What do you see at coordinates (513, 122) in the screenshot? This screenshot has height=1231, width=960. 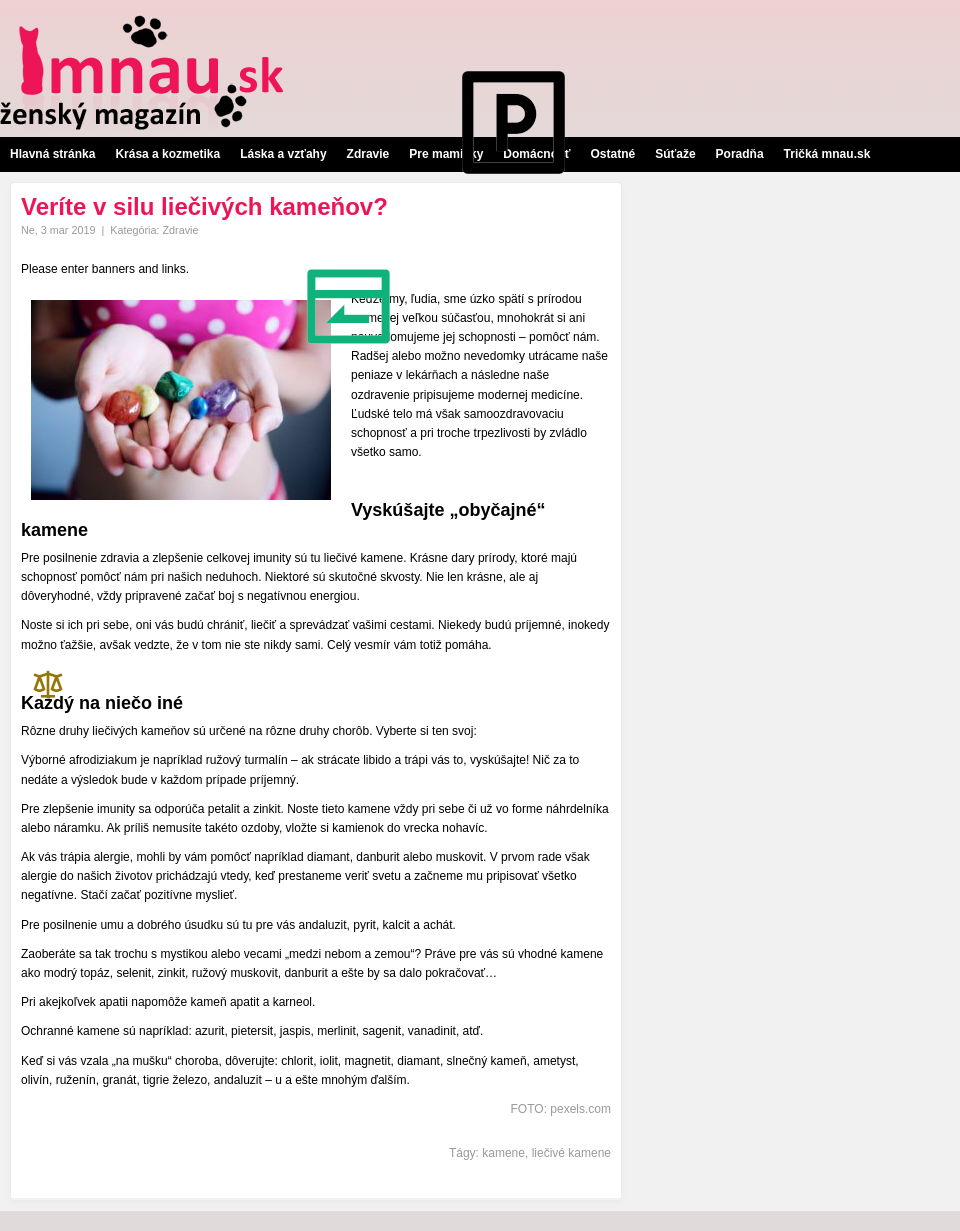 I see `find nearby parking locations` at bounding box center [513, 122].